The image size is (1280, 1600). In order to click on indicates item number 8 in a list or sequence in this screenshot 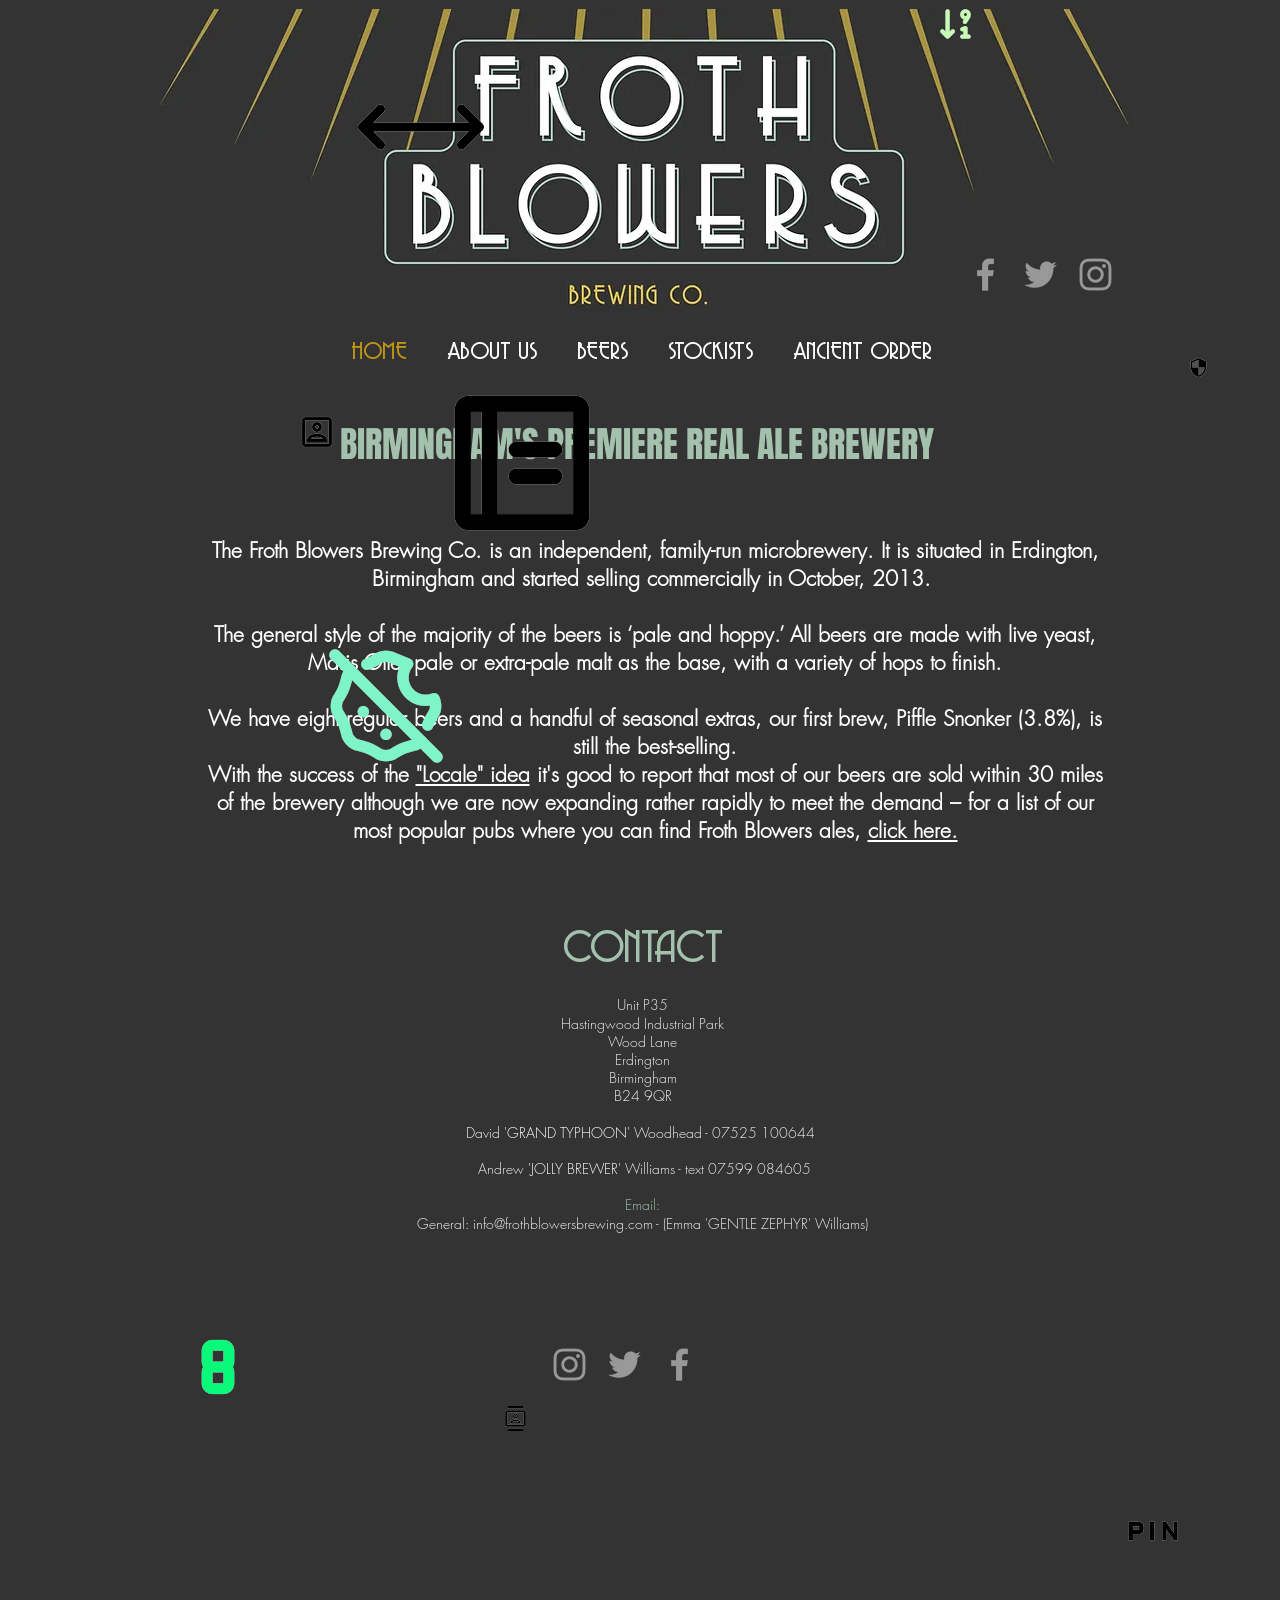, I will do `click(218, 1367)`.